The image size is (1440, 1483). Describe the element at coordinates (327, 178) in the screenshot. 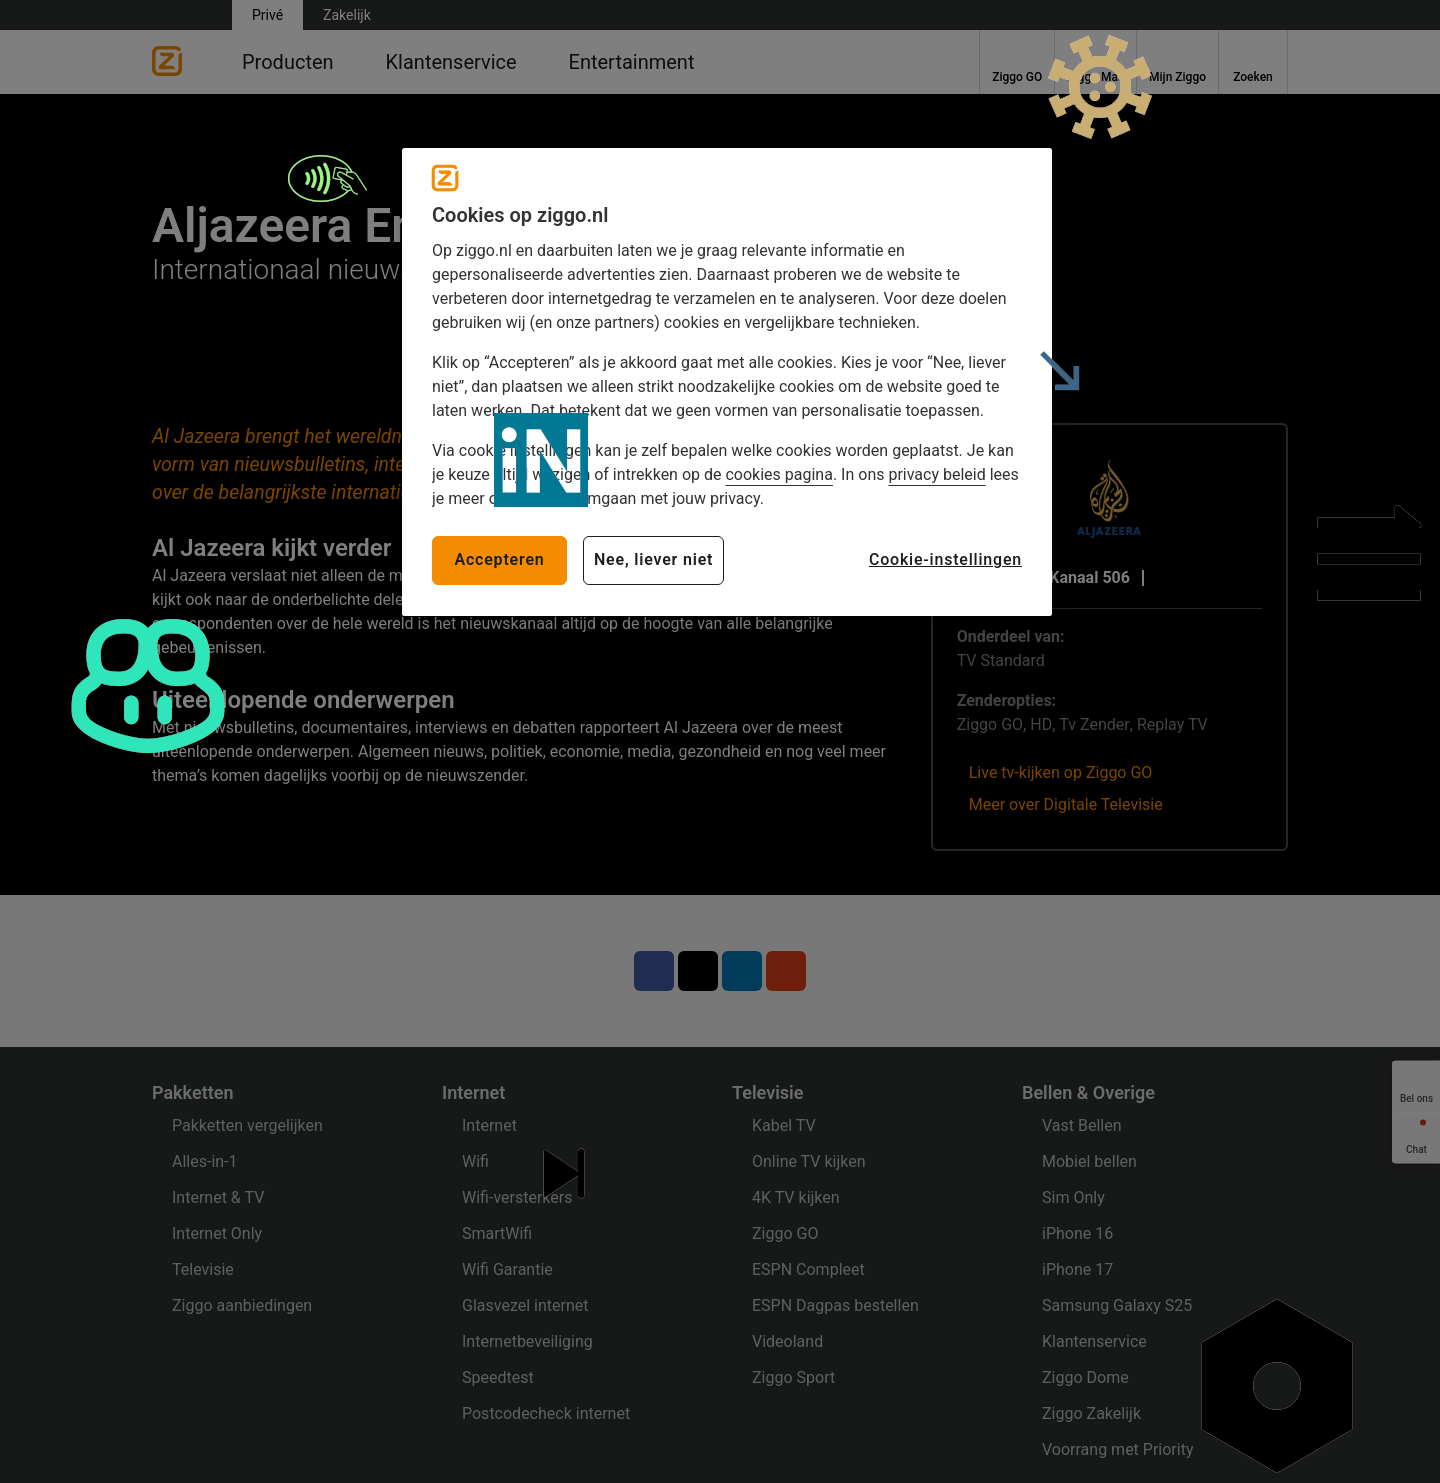

I see `indicates contactless payment is accepted` at that location.